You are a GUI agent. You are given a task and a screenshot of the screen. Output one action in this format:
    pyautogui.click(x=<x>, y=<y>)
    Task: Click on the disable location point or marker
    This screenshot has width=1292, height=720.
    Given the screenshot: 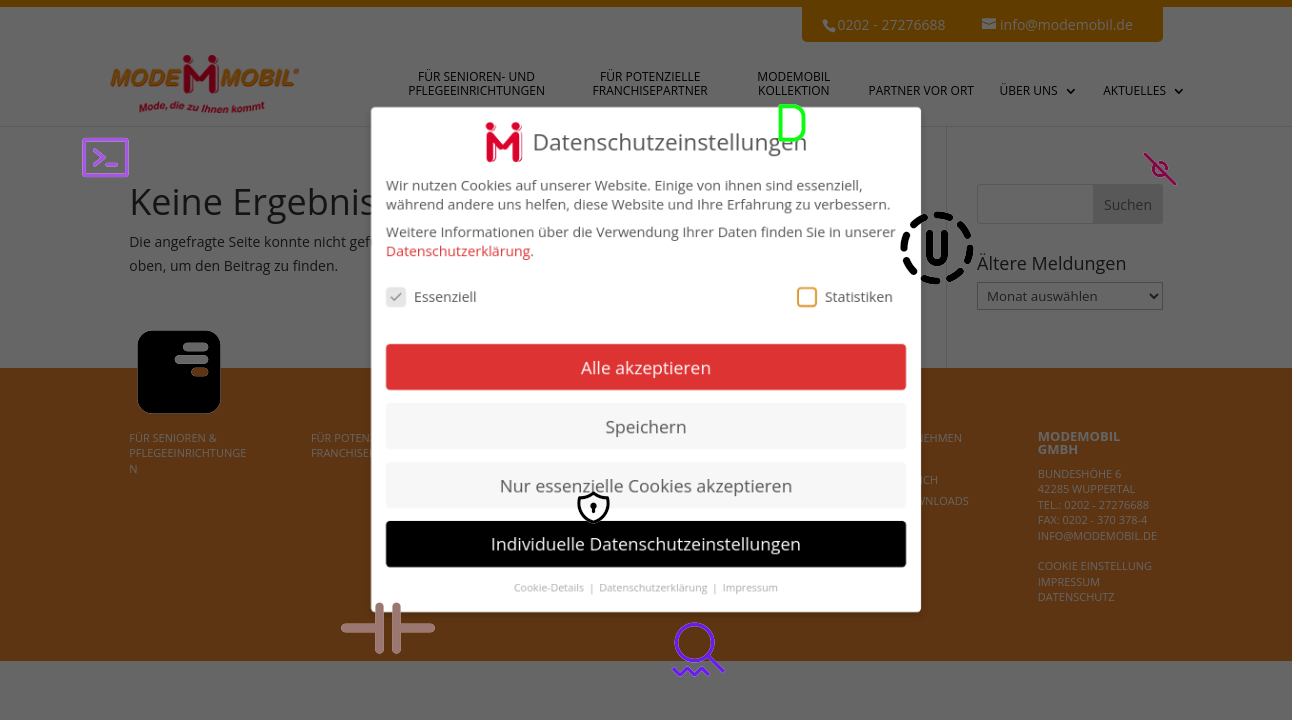 What is the action you would take?
    pyautogui.click(x=1160, y=169)
    